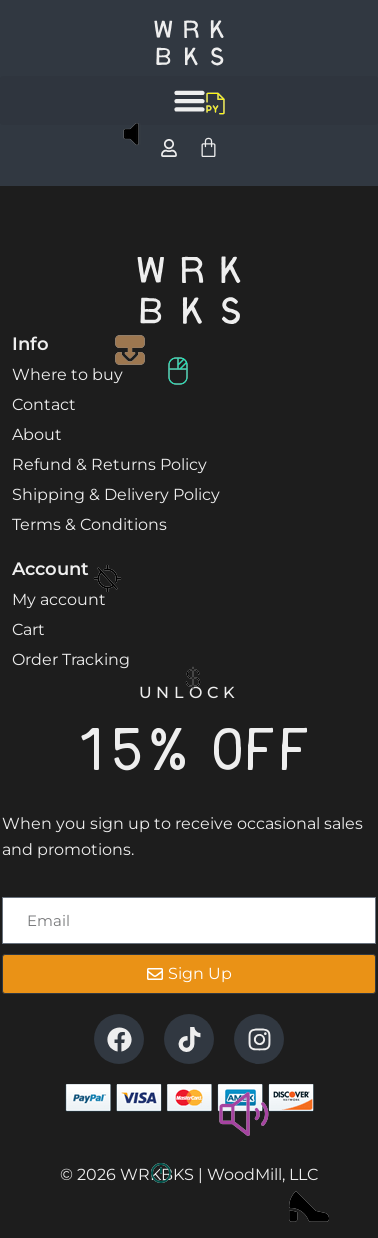  What do you see at coordinates (307, 1208) in the screenshot?
I see `browse women's footwear category` at bounding box center [307, 1208].